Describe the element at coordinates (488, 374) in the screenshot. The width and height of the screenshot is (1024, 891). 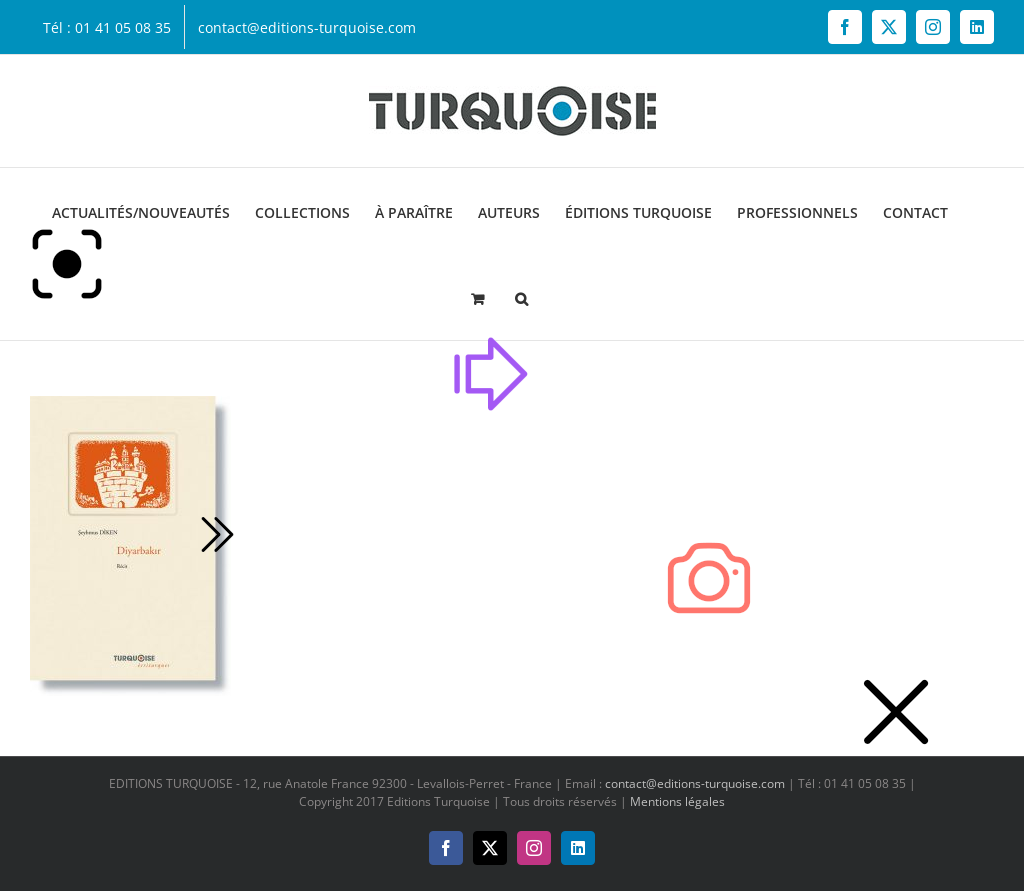
I see `go to next step or continue forward` at that location.